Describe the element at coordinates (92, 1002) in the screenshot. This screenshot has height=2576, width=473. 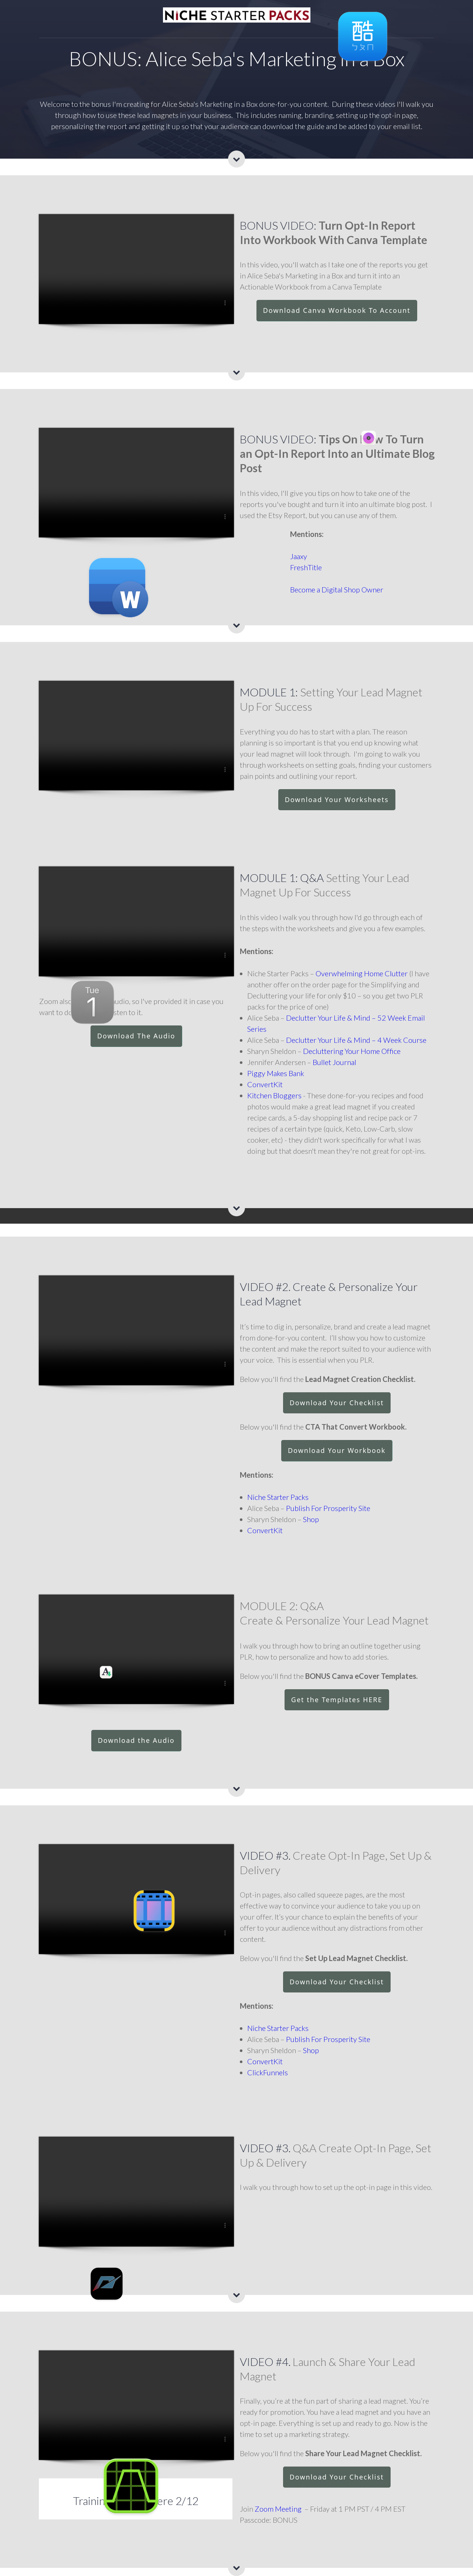
I see `open the calendar app` at that location.